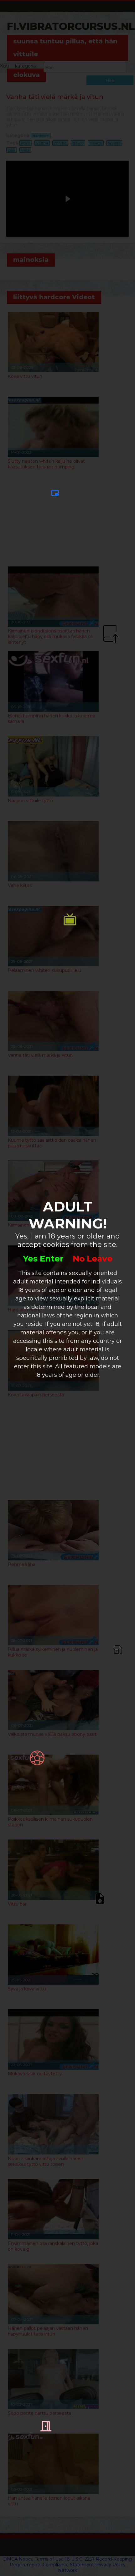 The width and height of the screenshot is (135, 2576). Describe the element at coordinates (46, 2426) in the screenshot. I see `log out or exit the application` at that location.